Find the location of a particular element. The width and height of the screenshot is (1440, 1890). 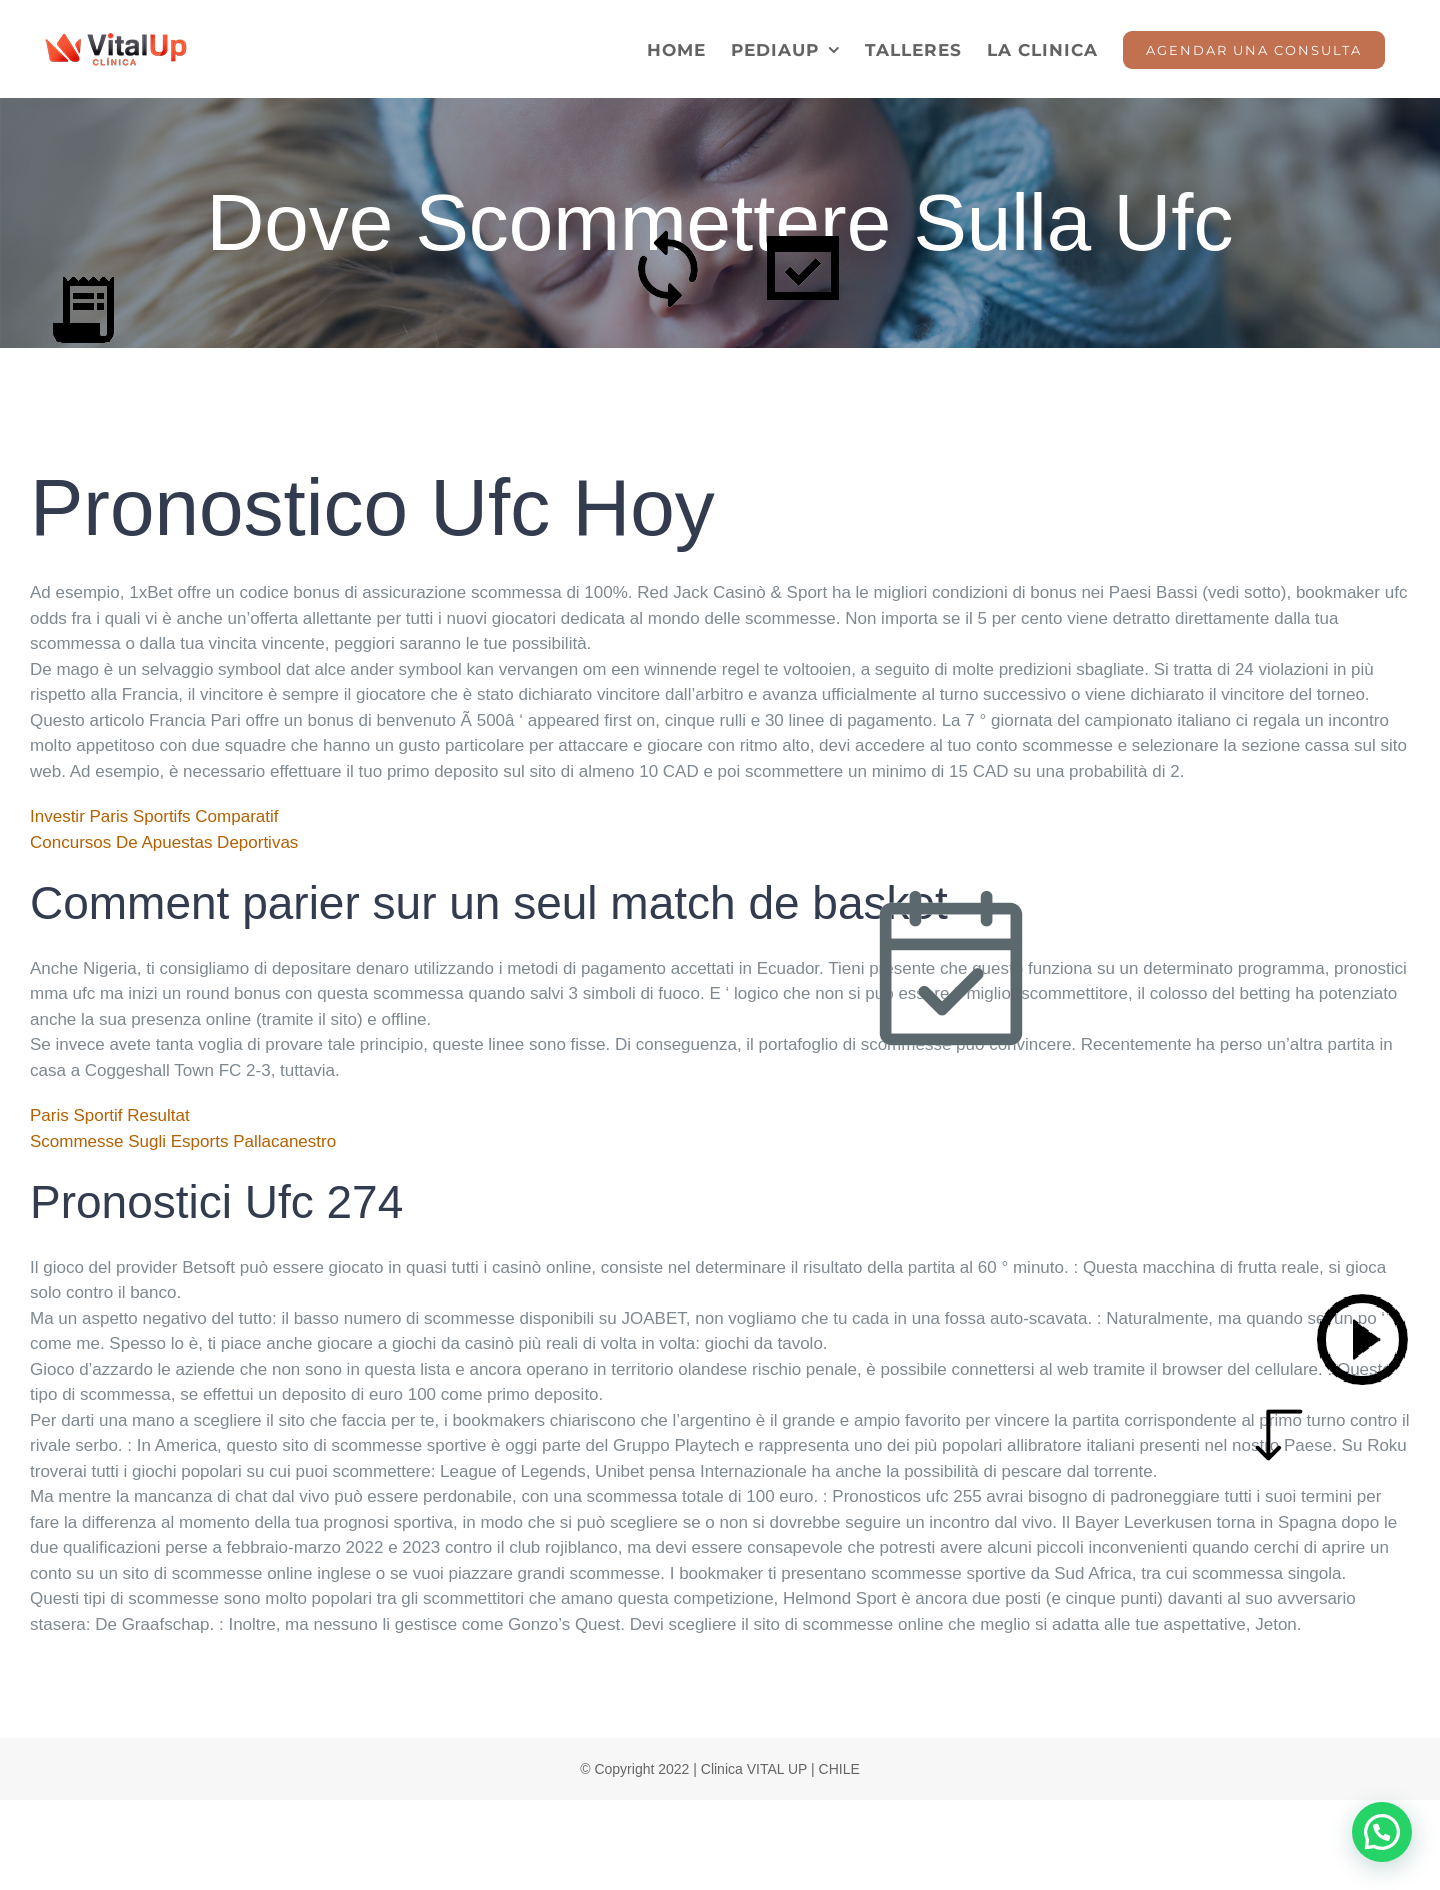

repeat or loop playback is located at coordinates (668, 269).